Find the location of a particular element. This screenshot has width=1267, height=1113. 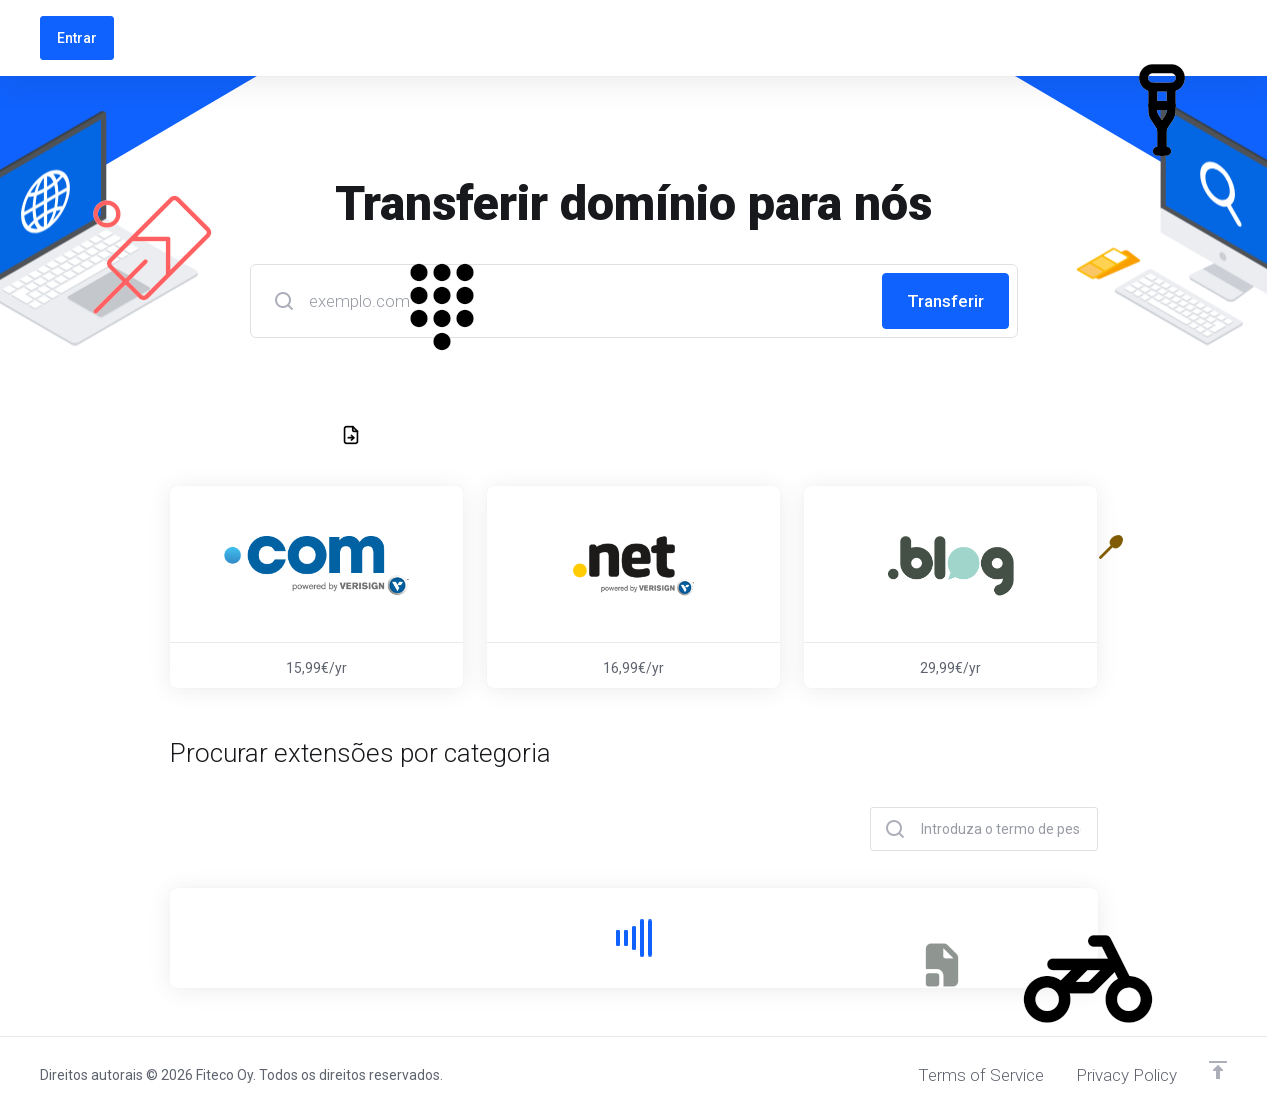

indicates a partial or incomplete file is located at coordinates (942, 965).